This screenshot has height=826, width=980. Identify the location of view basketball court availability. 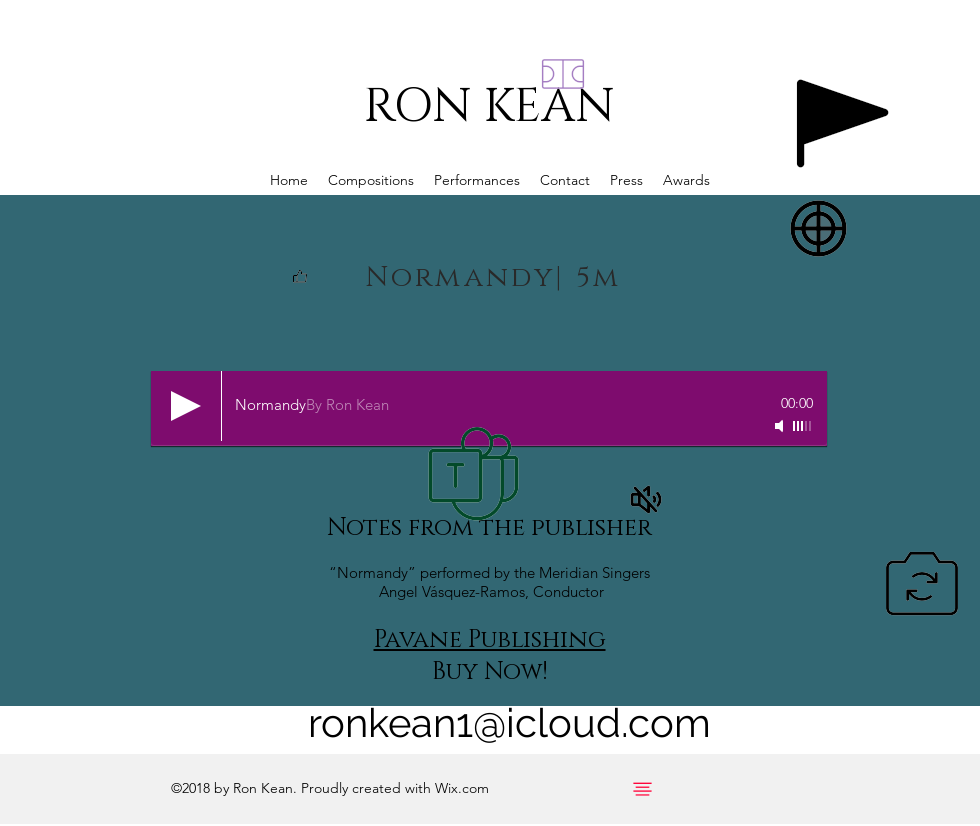
(563, 74).